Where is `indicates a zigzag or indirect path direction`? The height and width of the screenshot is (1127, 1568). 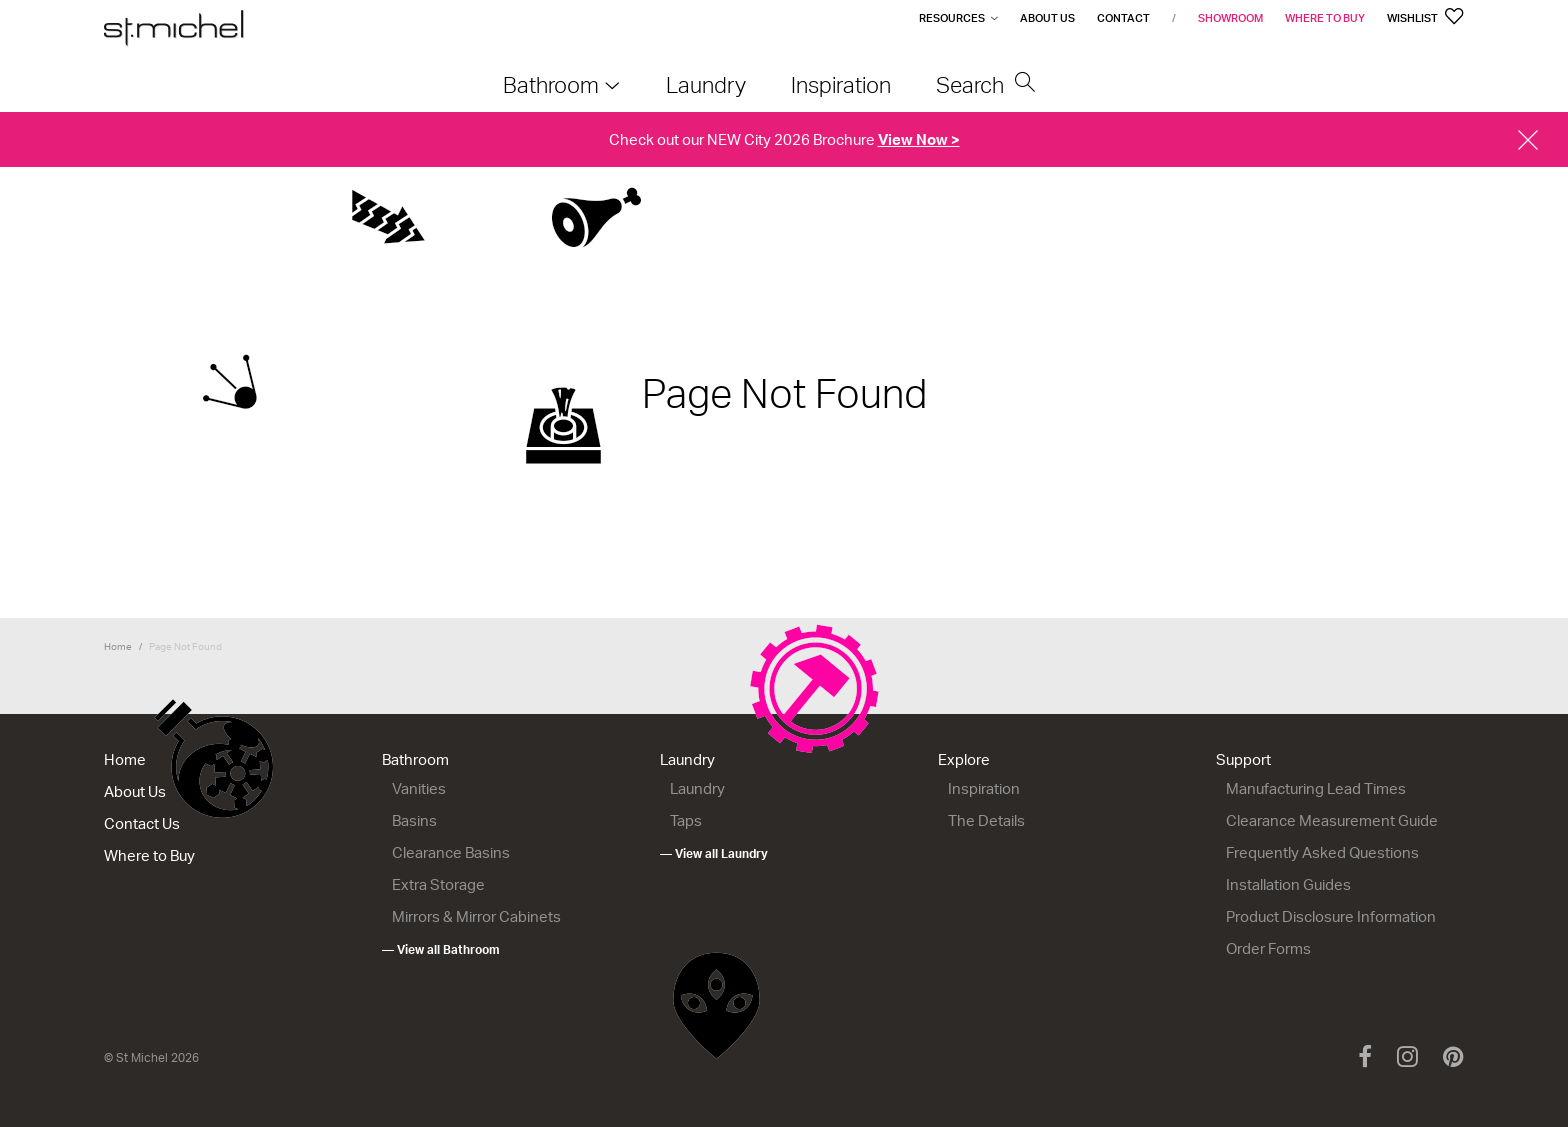
indicates a zigzag or indirect path direction is located at coordinates (388, 218).